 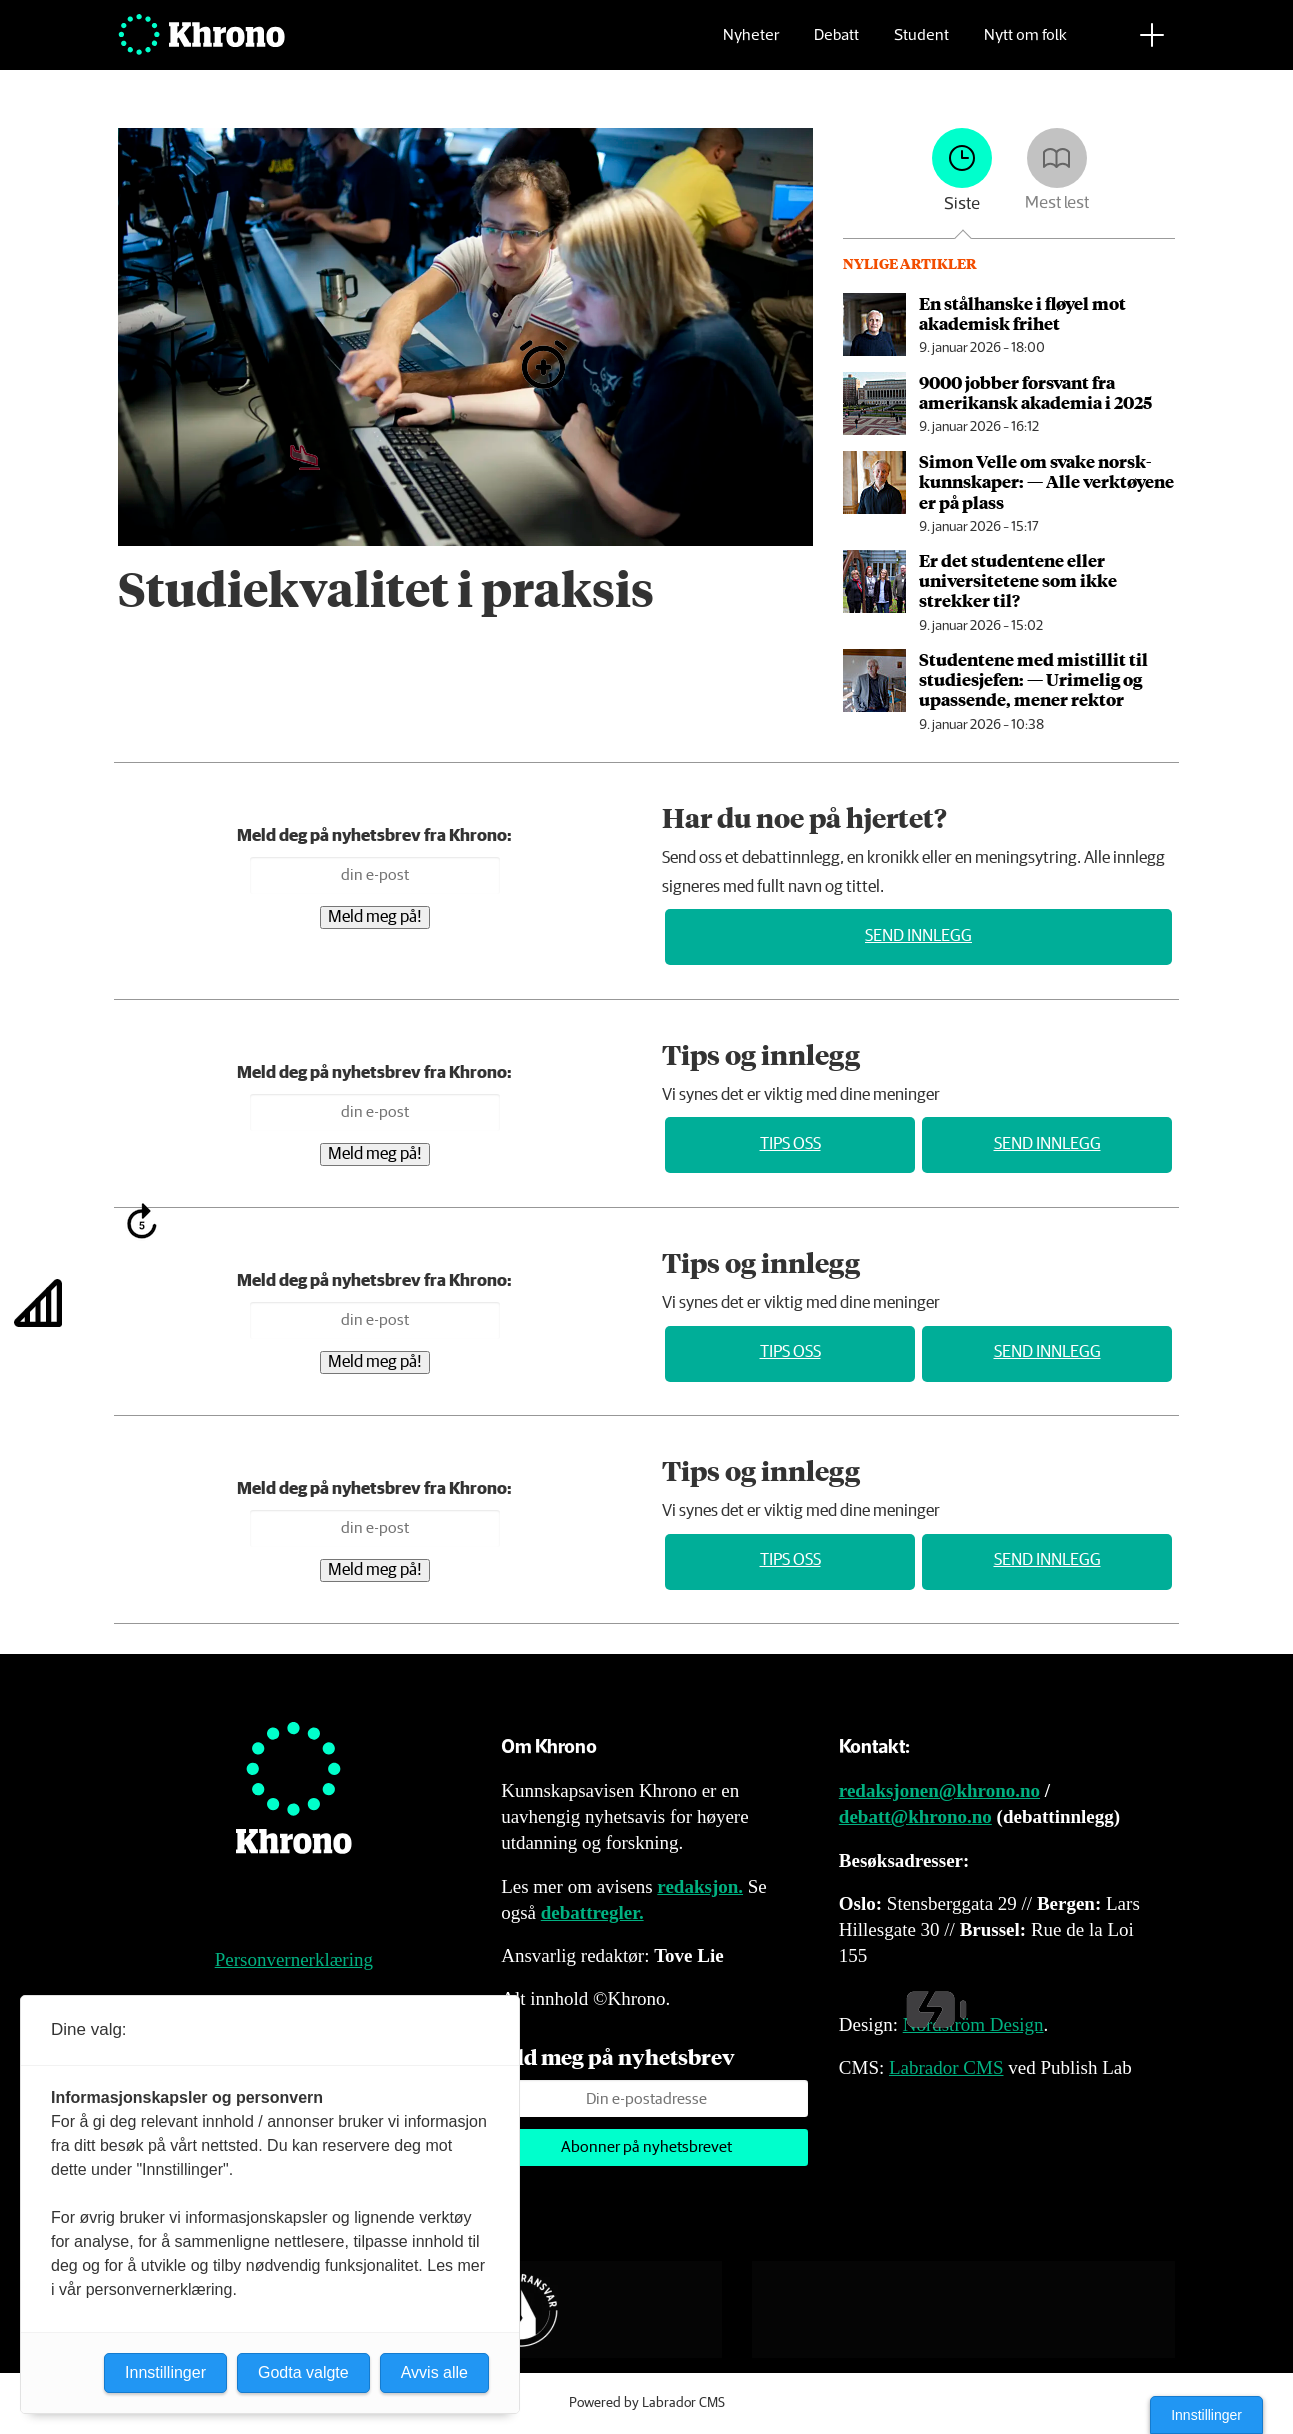 I want to click on indicates flight arrival status, so click(x=303, y=457).